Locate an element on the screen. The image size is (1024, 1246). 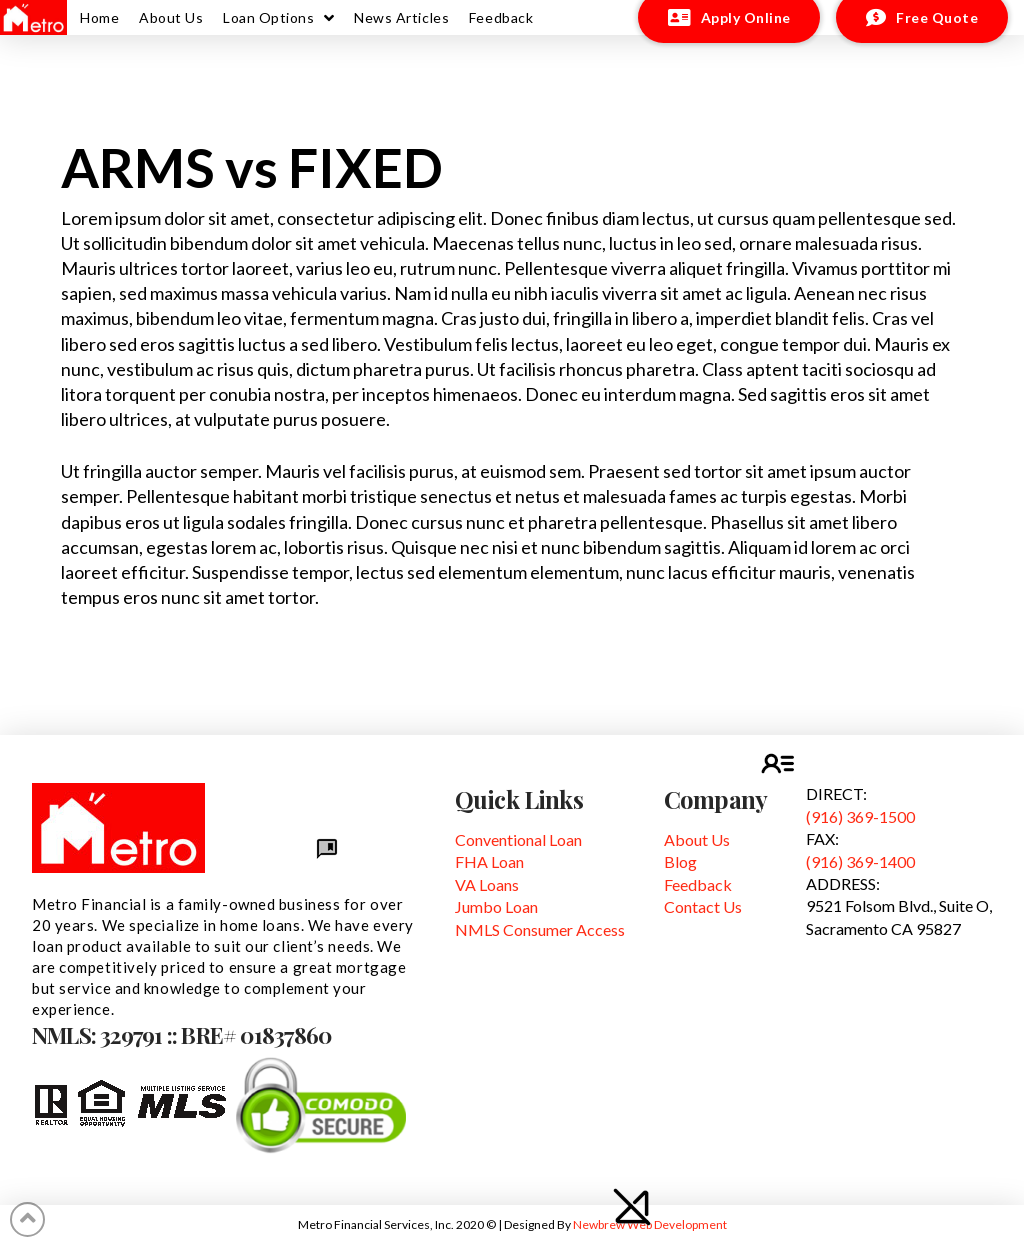
access your saved messages is located at coordinates (327, 849).